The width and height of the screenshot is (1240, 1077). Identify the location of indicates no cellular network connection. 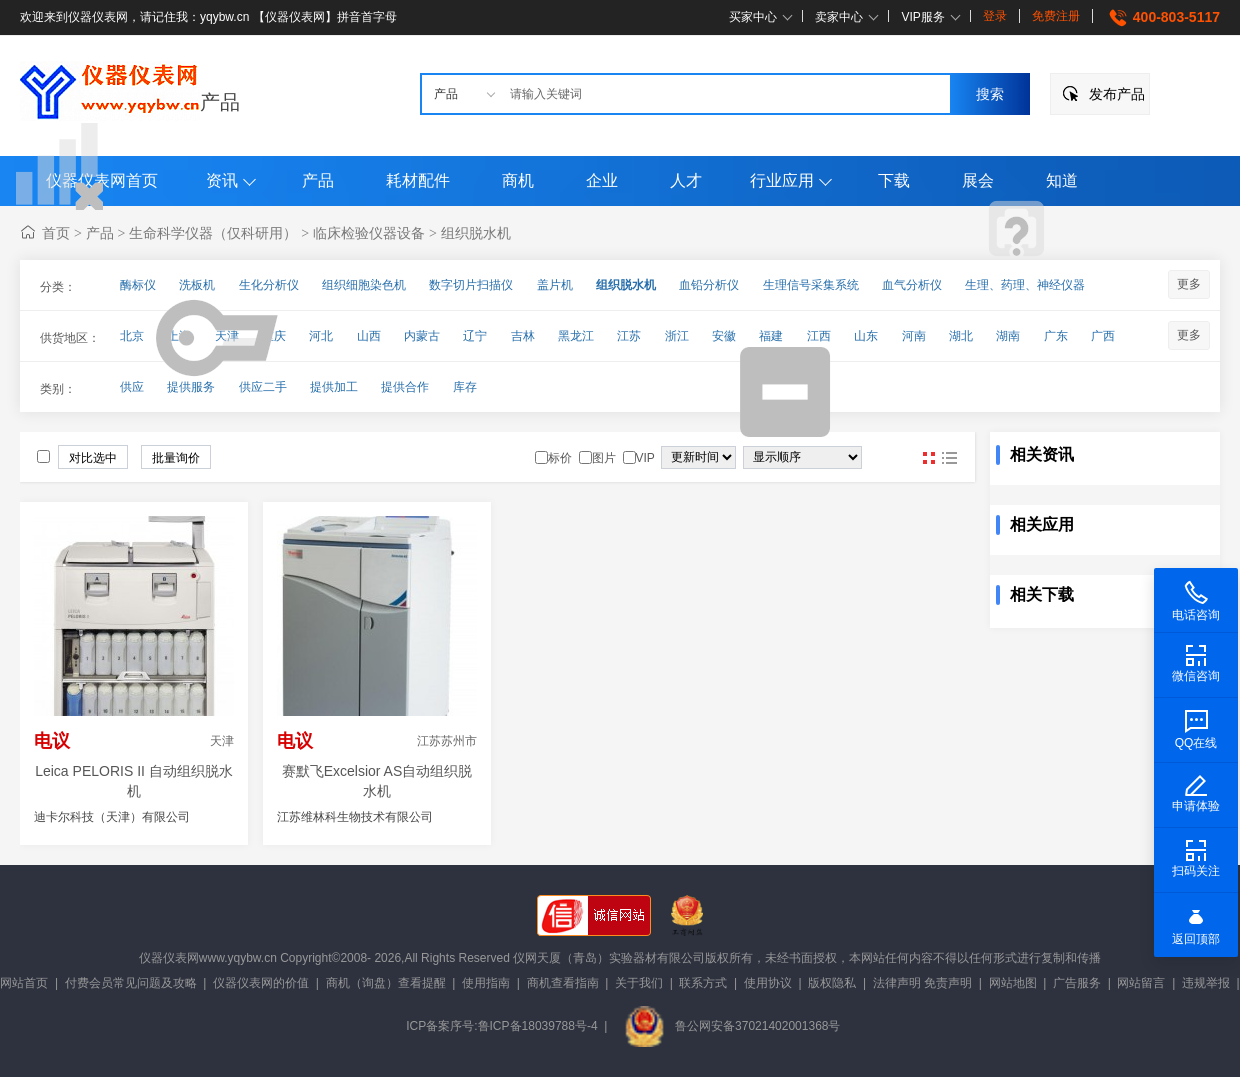
(59, 166).